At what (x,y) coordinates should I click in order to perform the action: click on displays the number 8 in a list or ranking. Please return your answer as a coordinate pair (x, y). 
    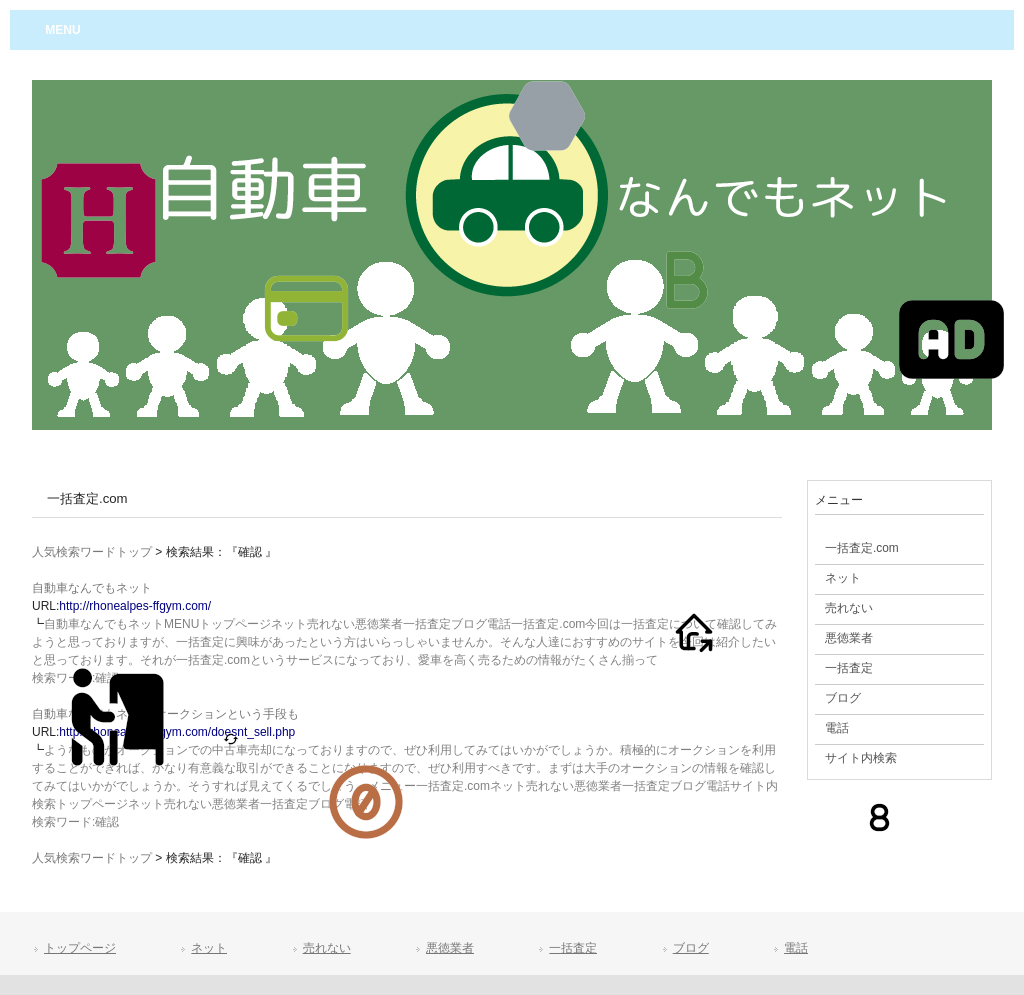
    Looking at the image, I should click on (879, 817).